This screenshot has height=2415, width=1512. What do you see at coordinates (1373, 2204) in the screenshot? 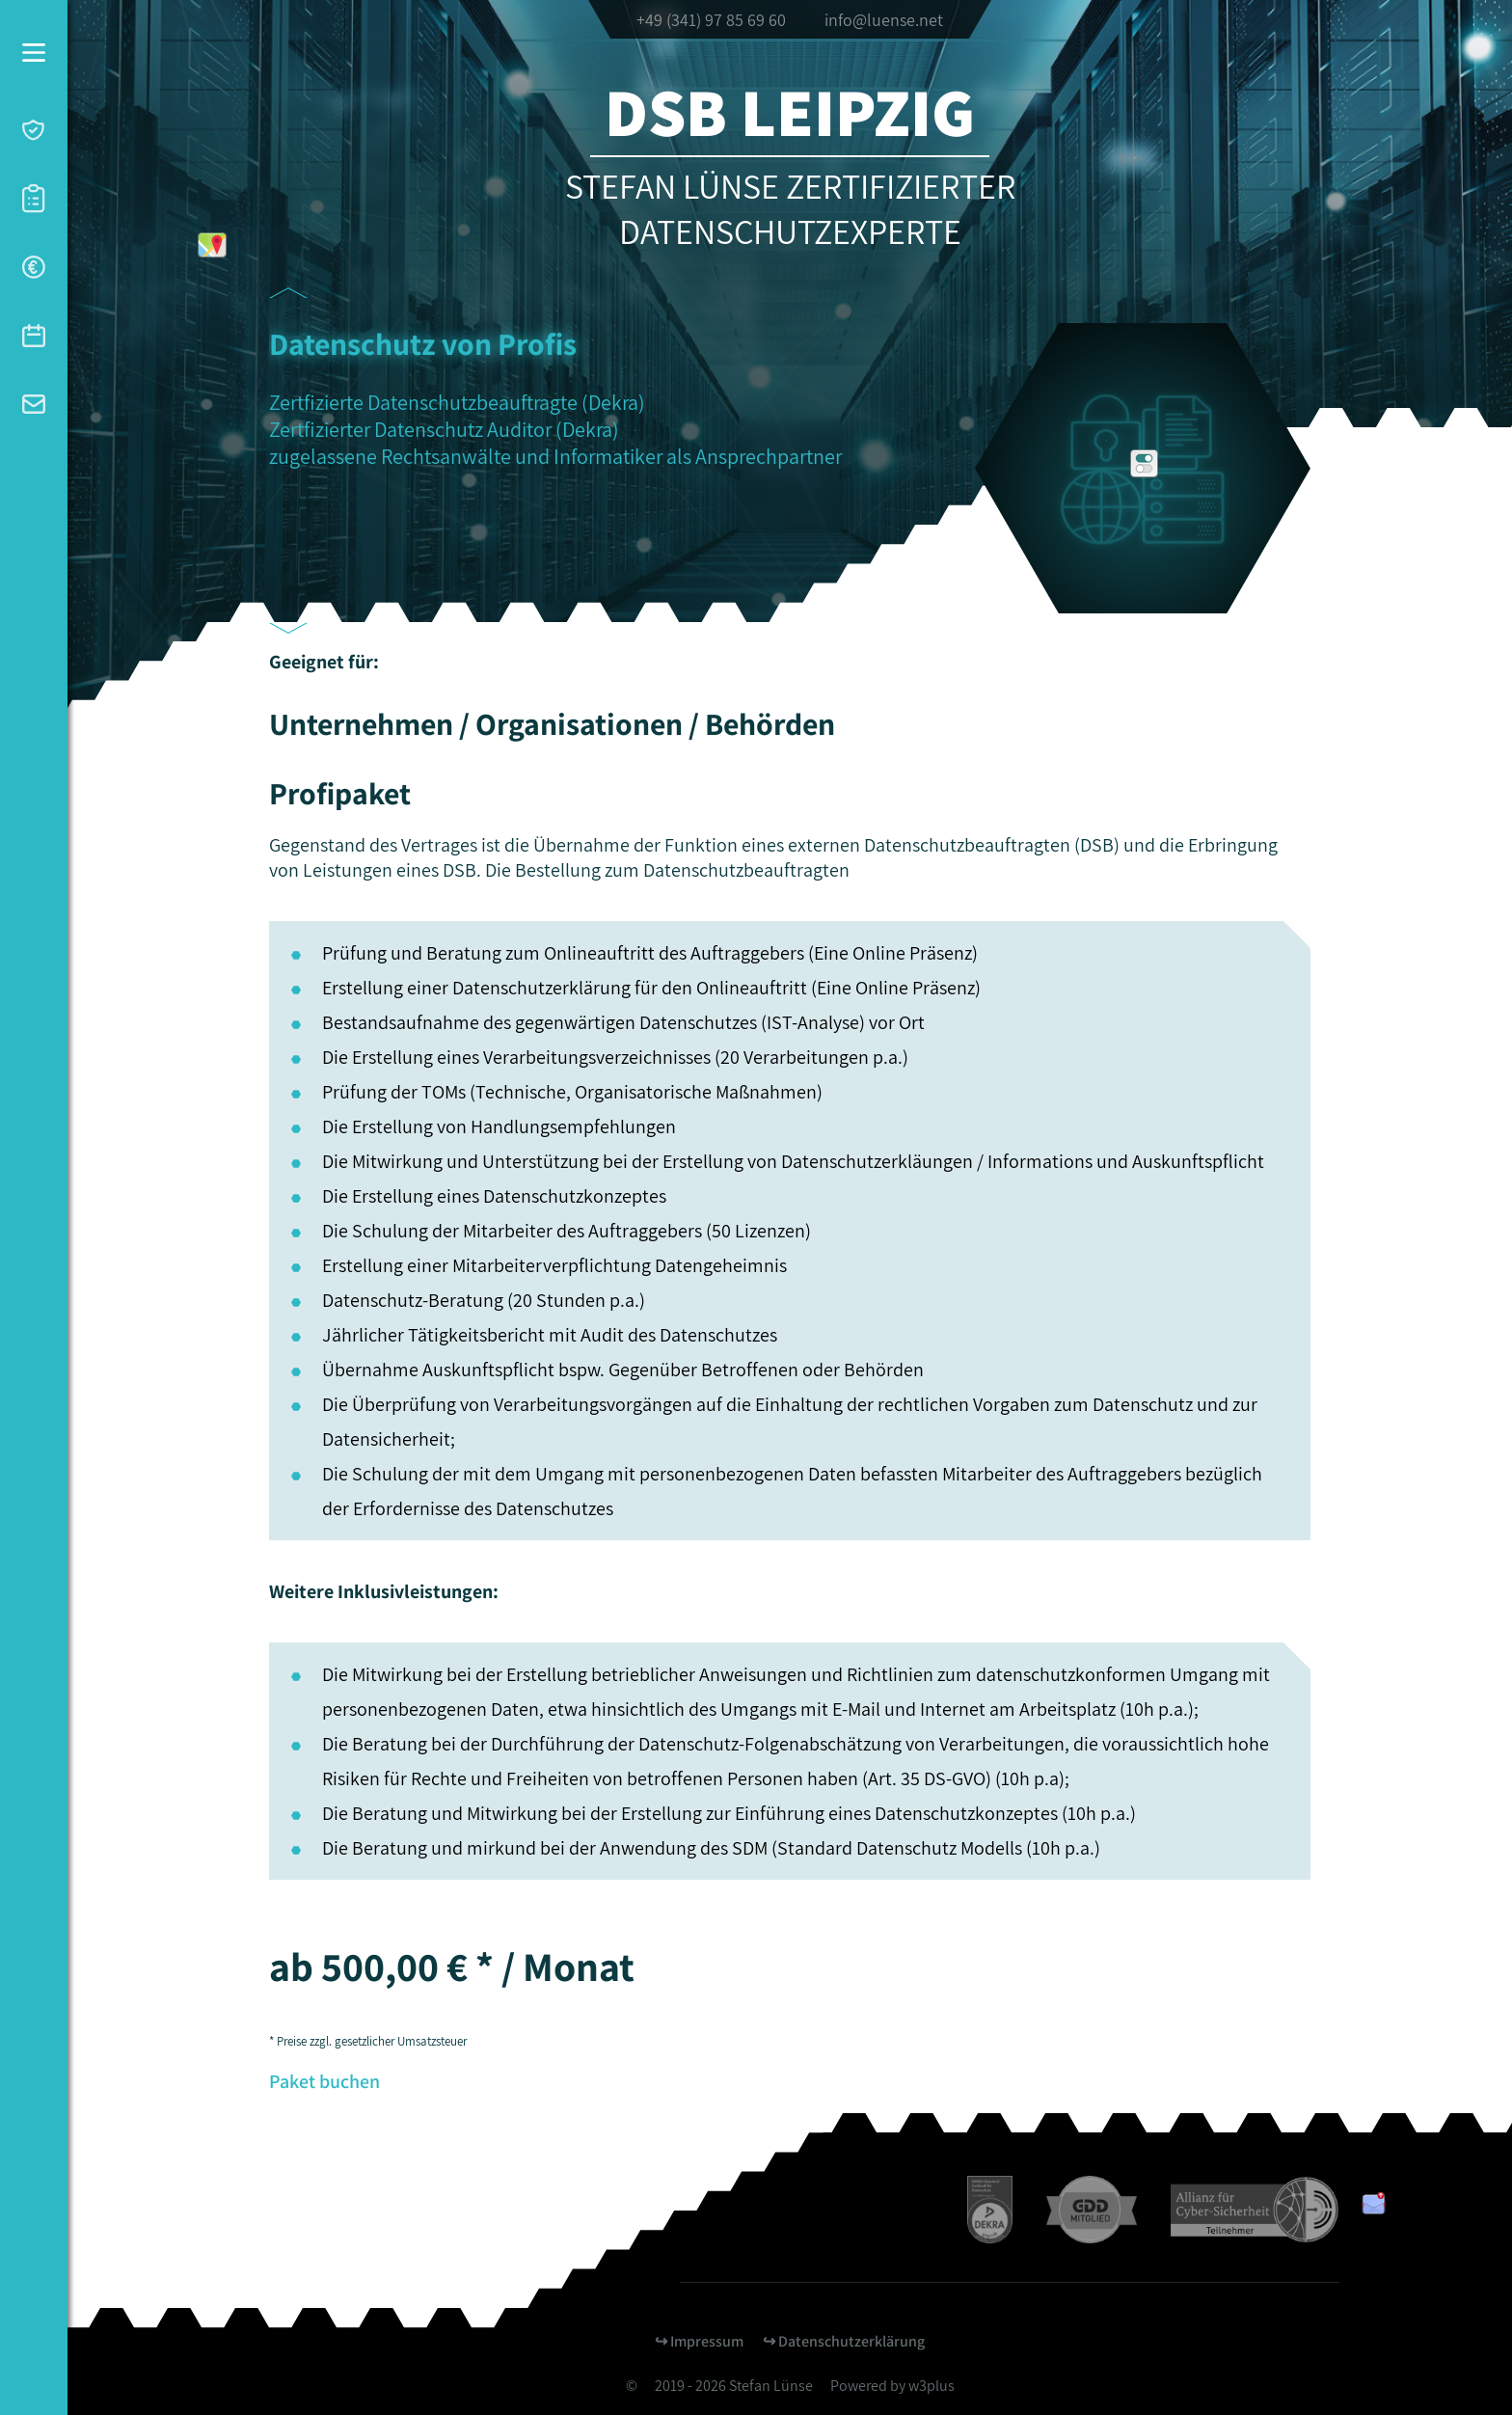
I see `send an email message` at bounding box center [1373, 2204].